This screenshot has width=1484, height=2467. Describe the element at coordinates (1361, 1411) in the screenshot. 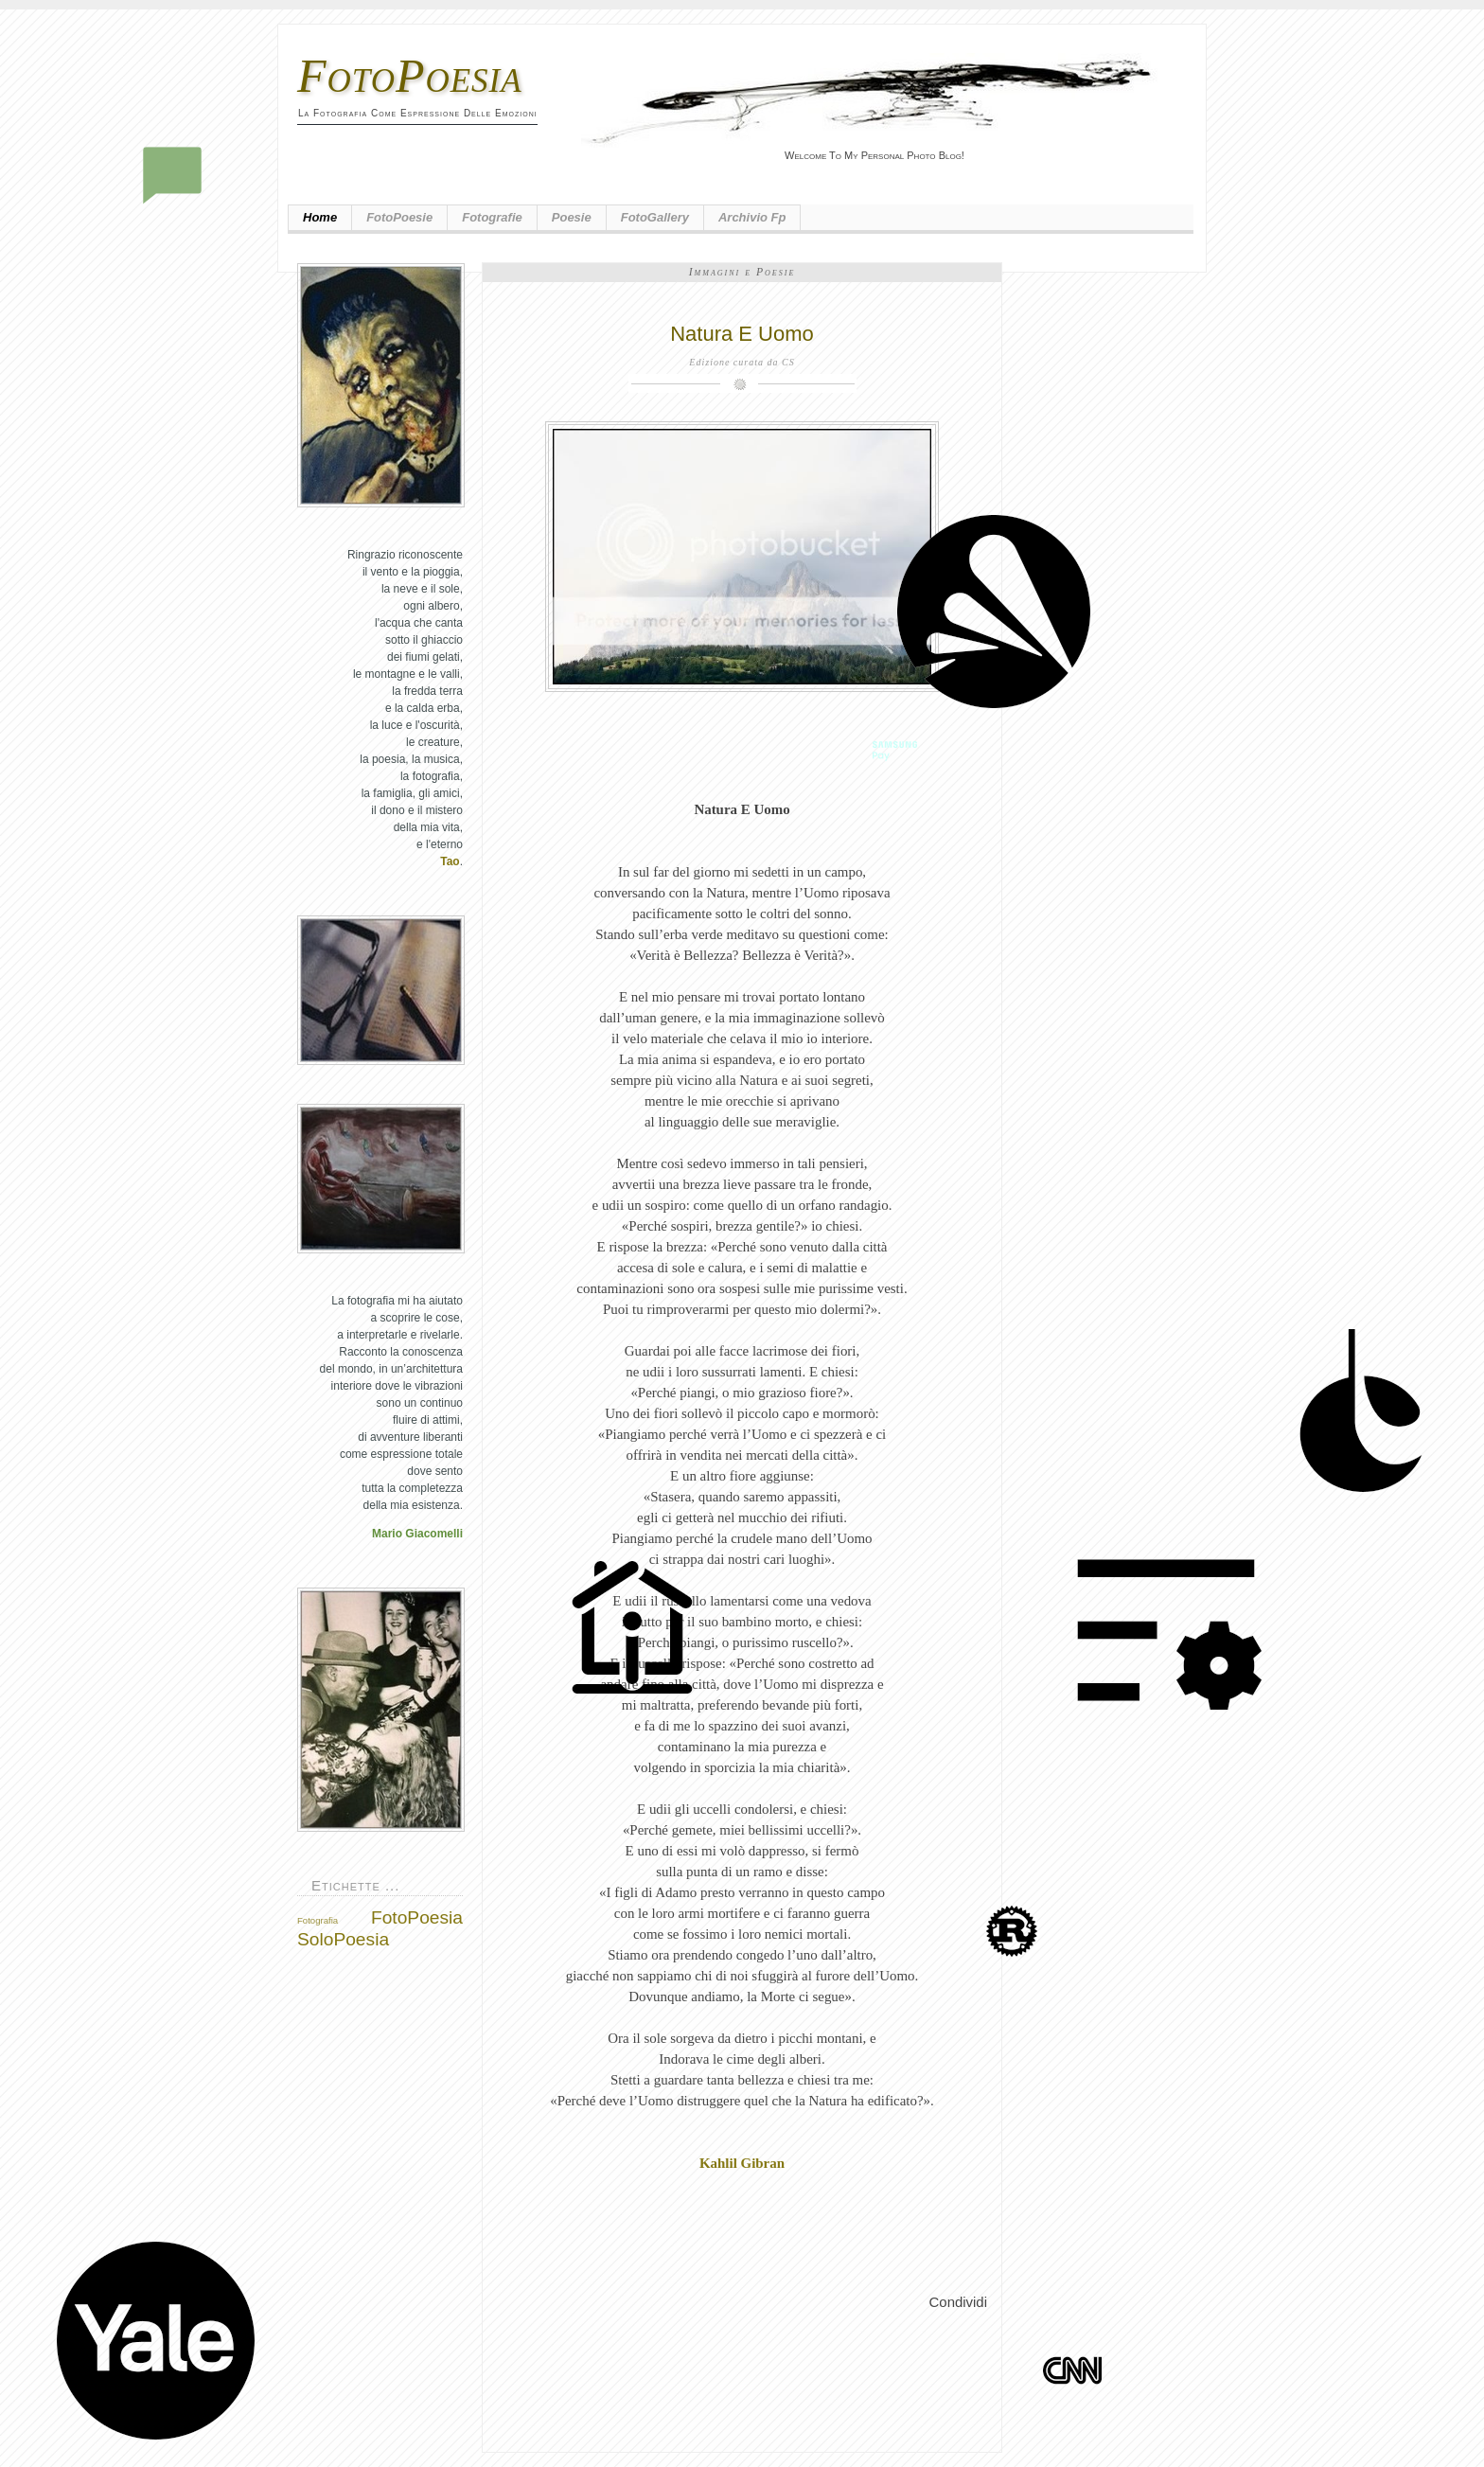

I see `link to CNES (French space agency) website` at that location.